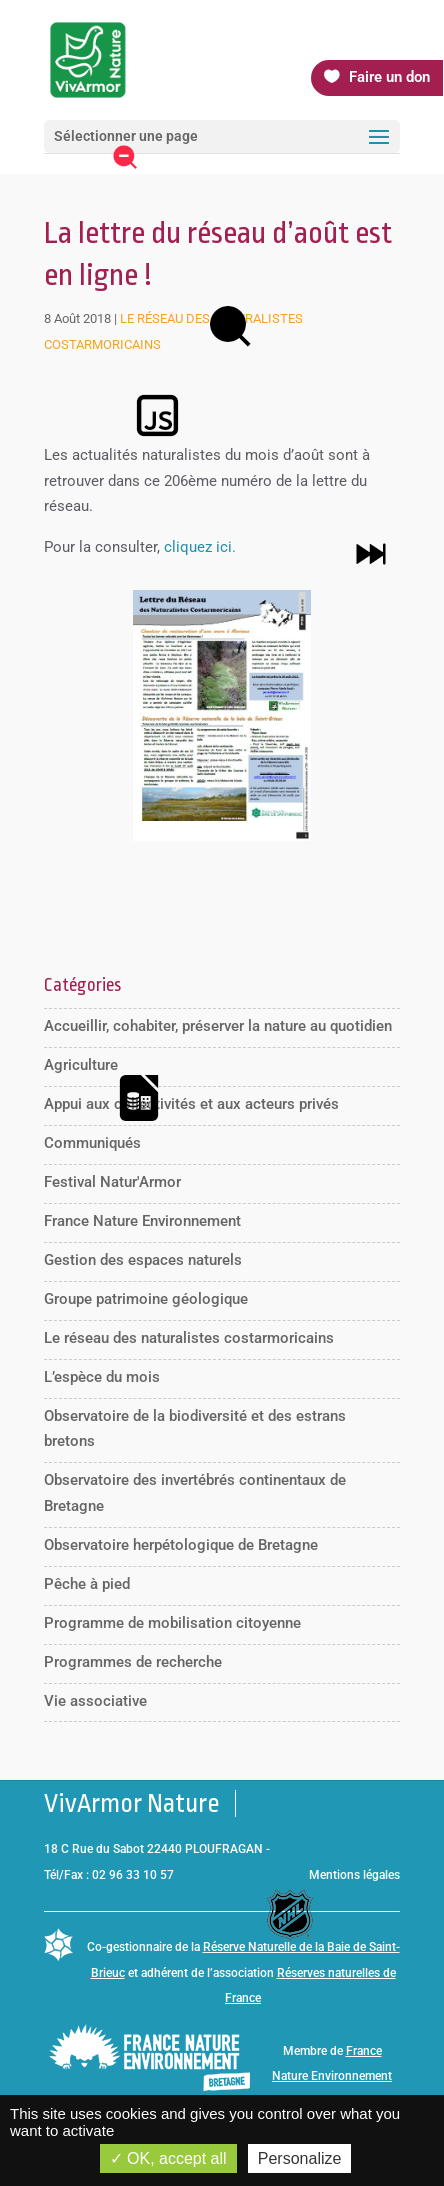 This screenshot has width=444, height=2186. Describe the element at coordinates (230, 326) in the screenshot. I see `search for content or items` at that location.